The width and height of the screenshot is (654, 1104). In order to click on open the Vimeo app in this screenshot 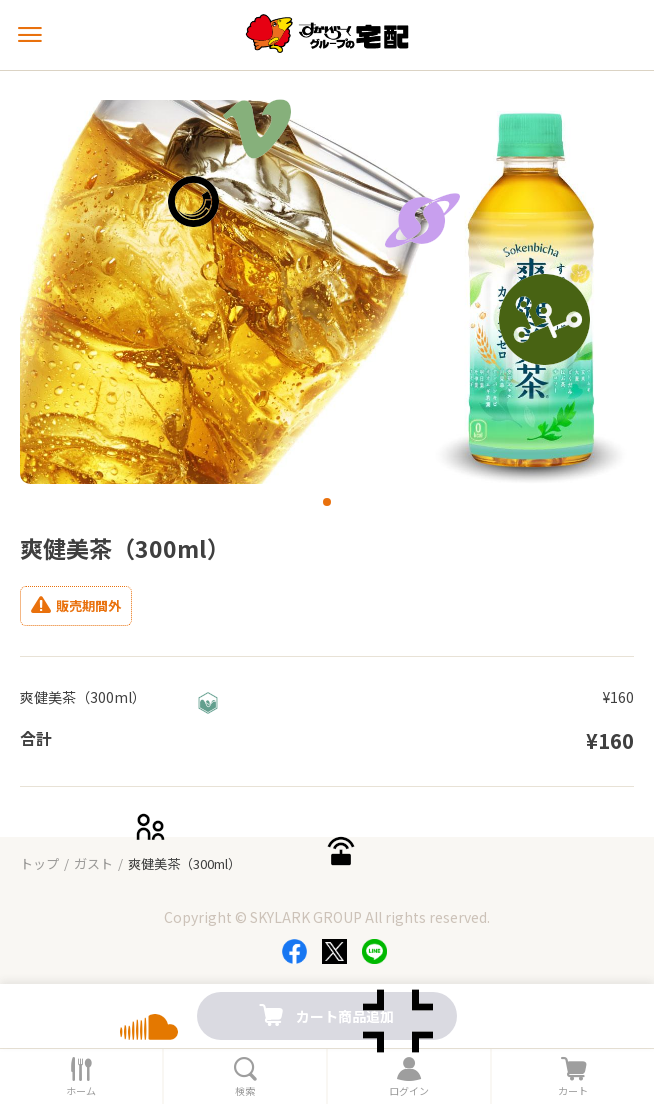, I will do `click(257, 129)`.